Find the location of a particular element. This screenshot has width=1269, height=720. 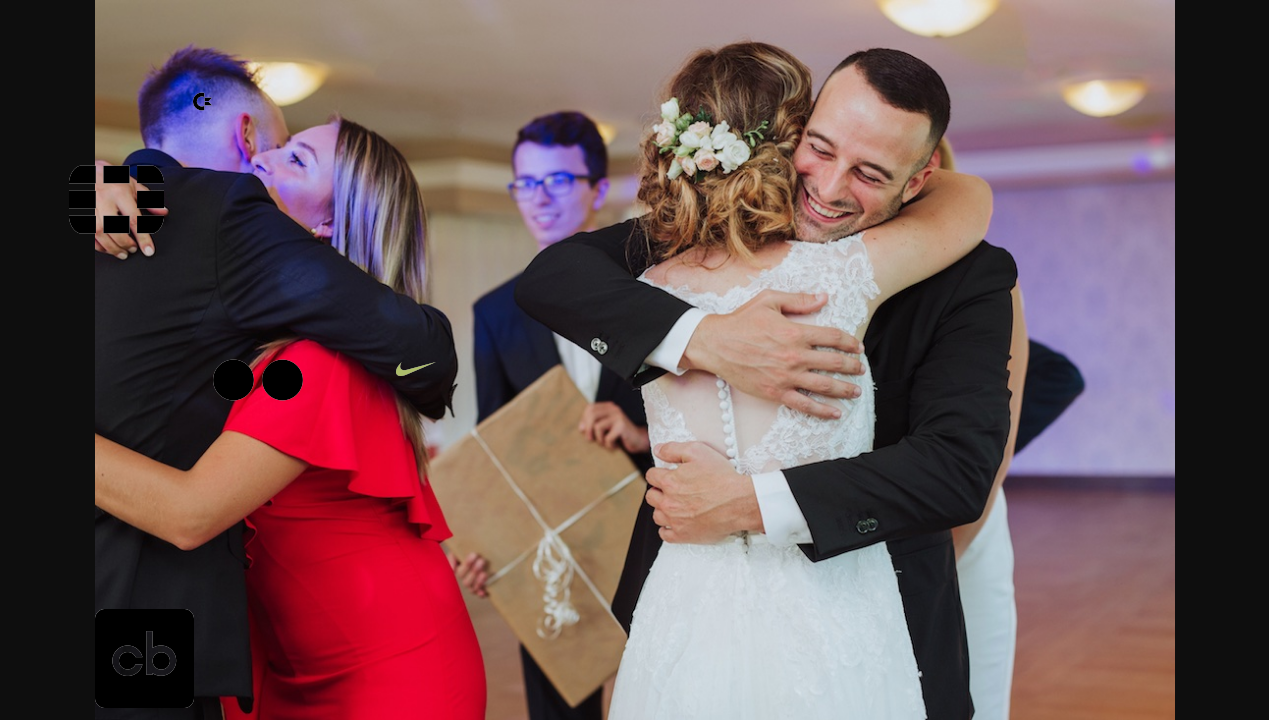

open crunchbase website or app is located at coordinates (144, 658).